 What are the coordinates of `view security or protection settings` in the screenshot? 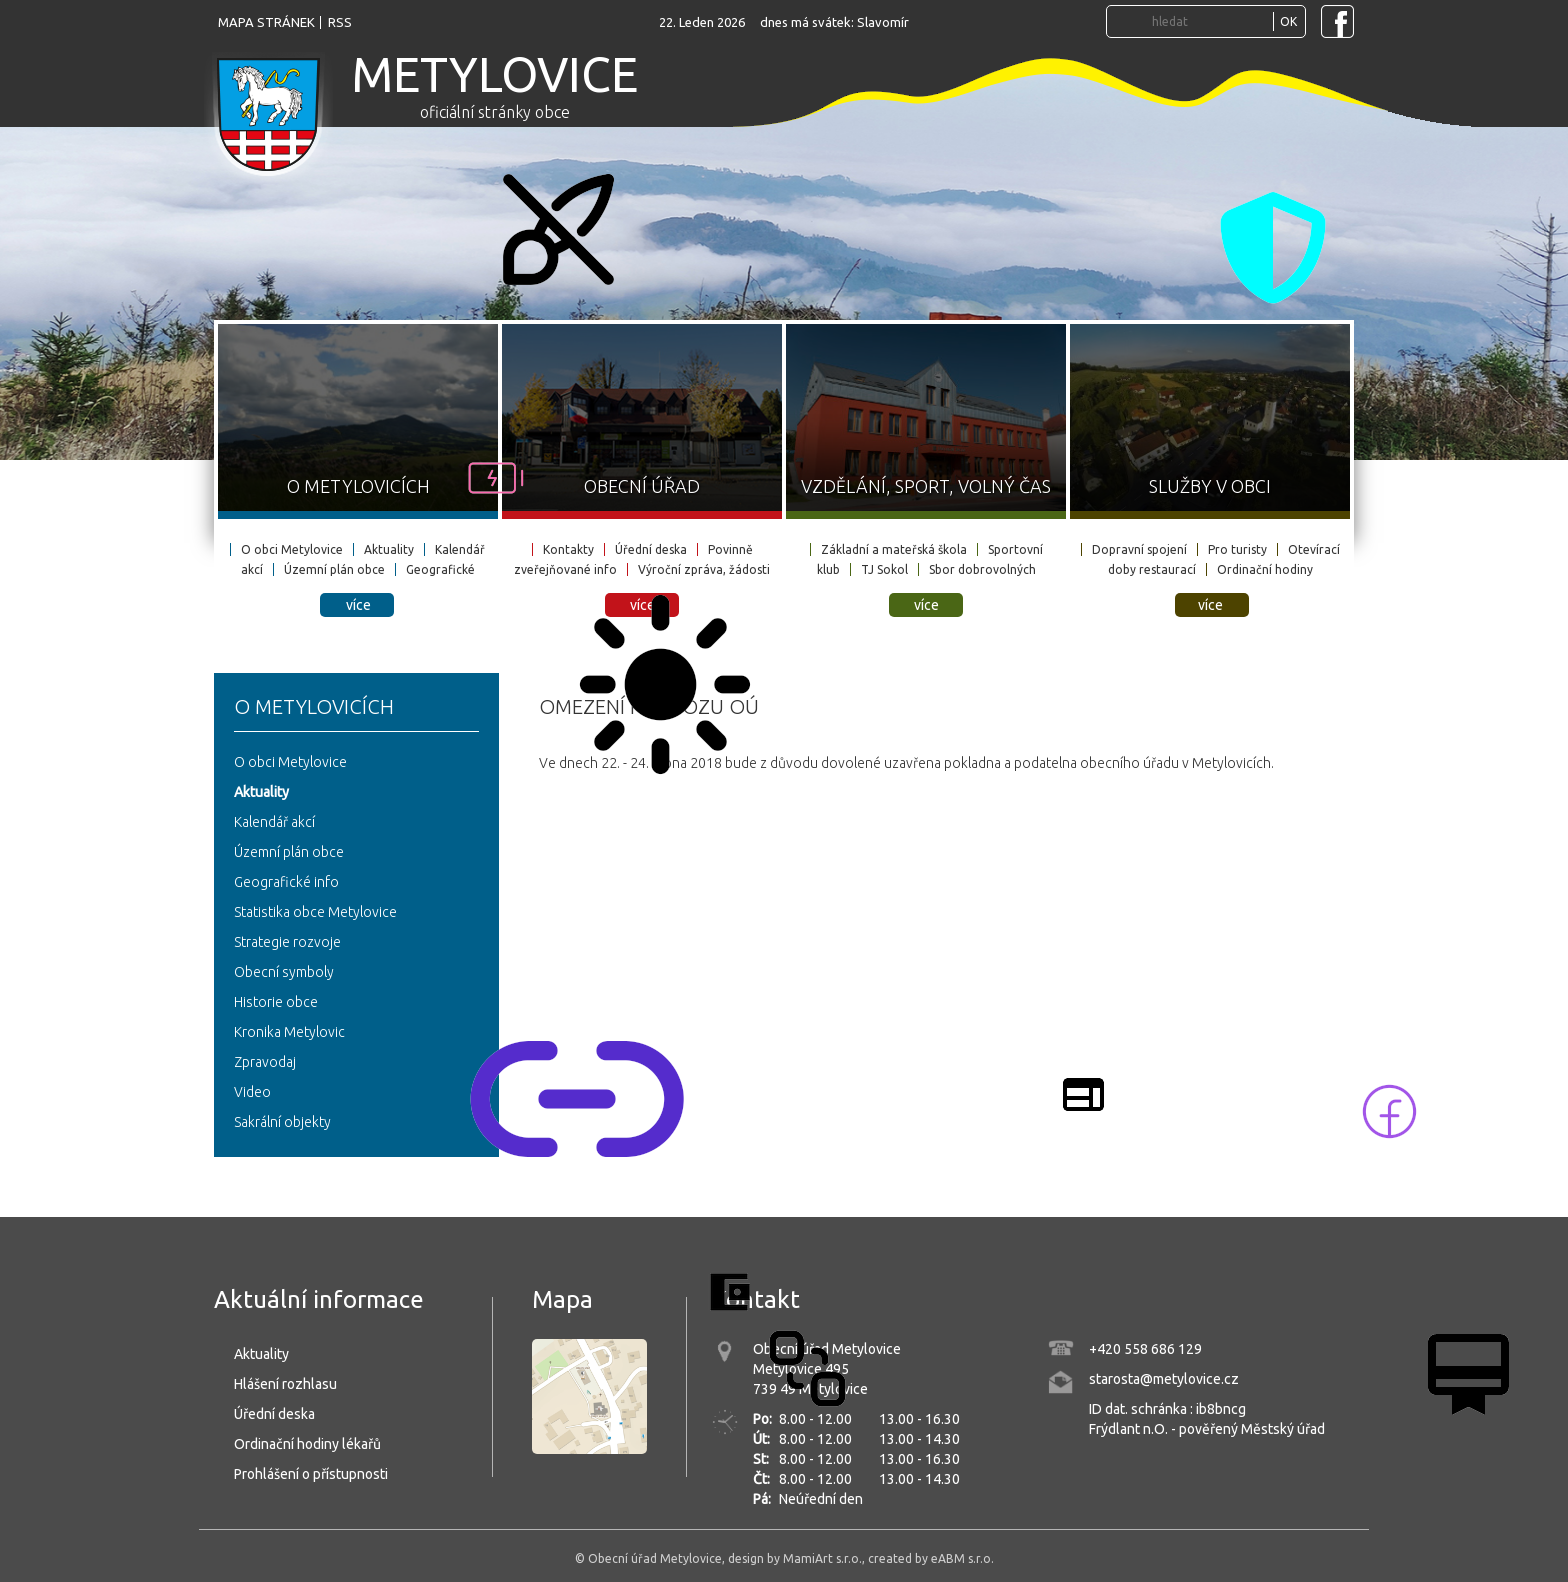 It's located at (1273, 248).